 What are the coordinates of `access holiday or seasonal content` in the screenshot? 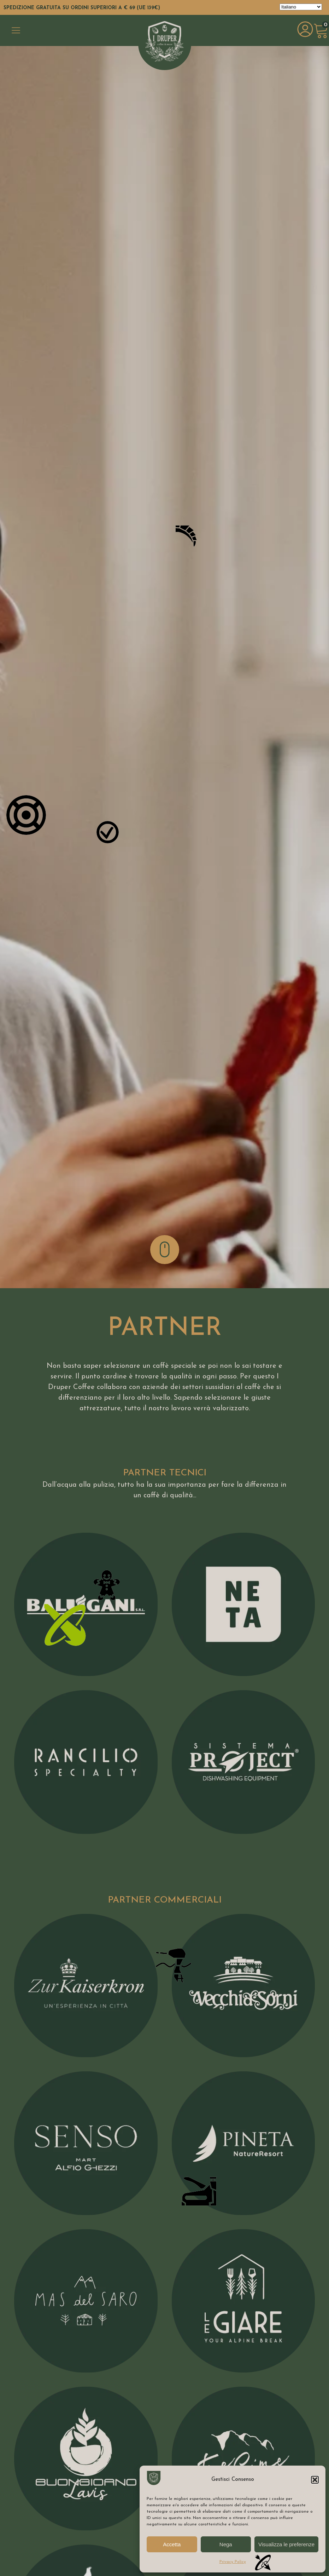 It's located at (107, 1585).